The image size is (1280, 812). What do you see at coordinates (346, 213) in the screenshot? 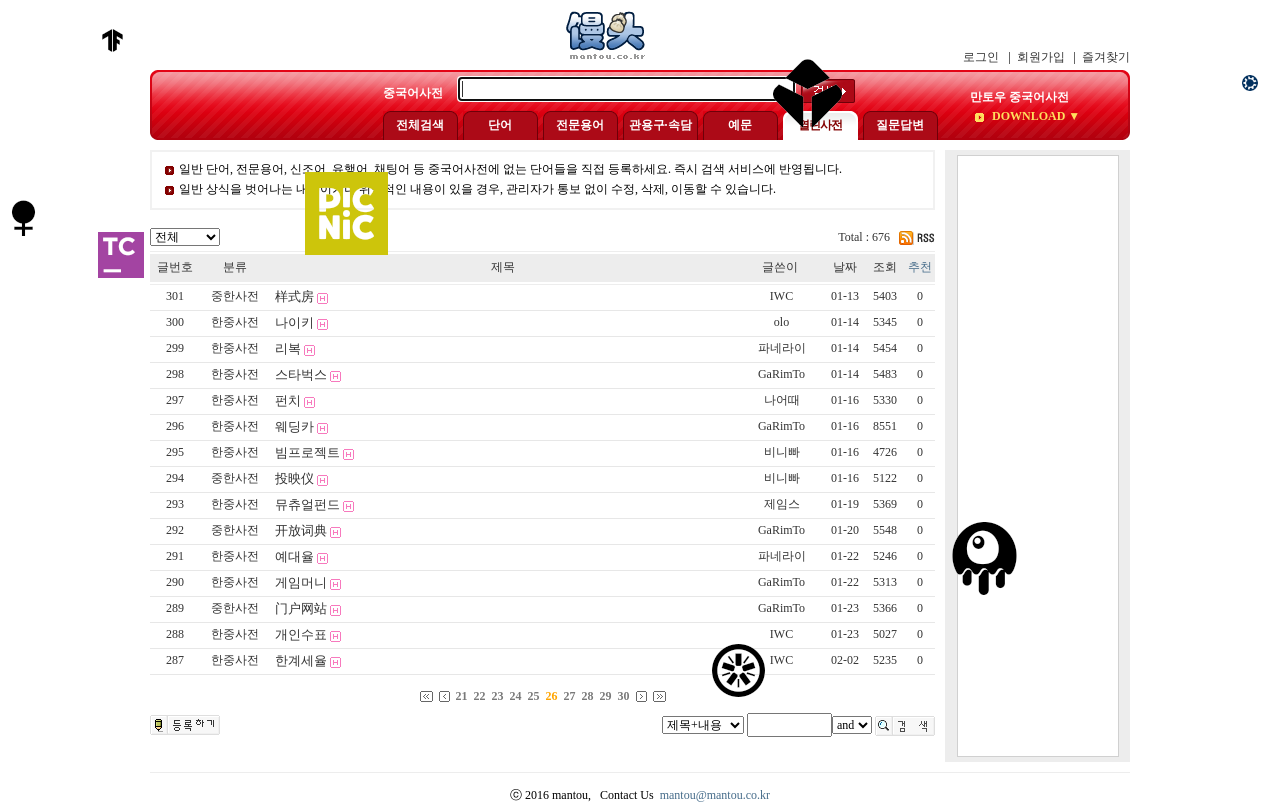
I see `open the Picnic grocery delivery app` at bounding box center [346, 213].